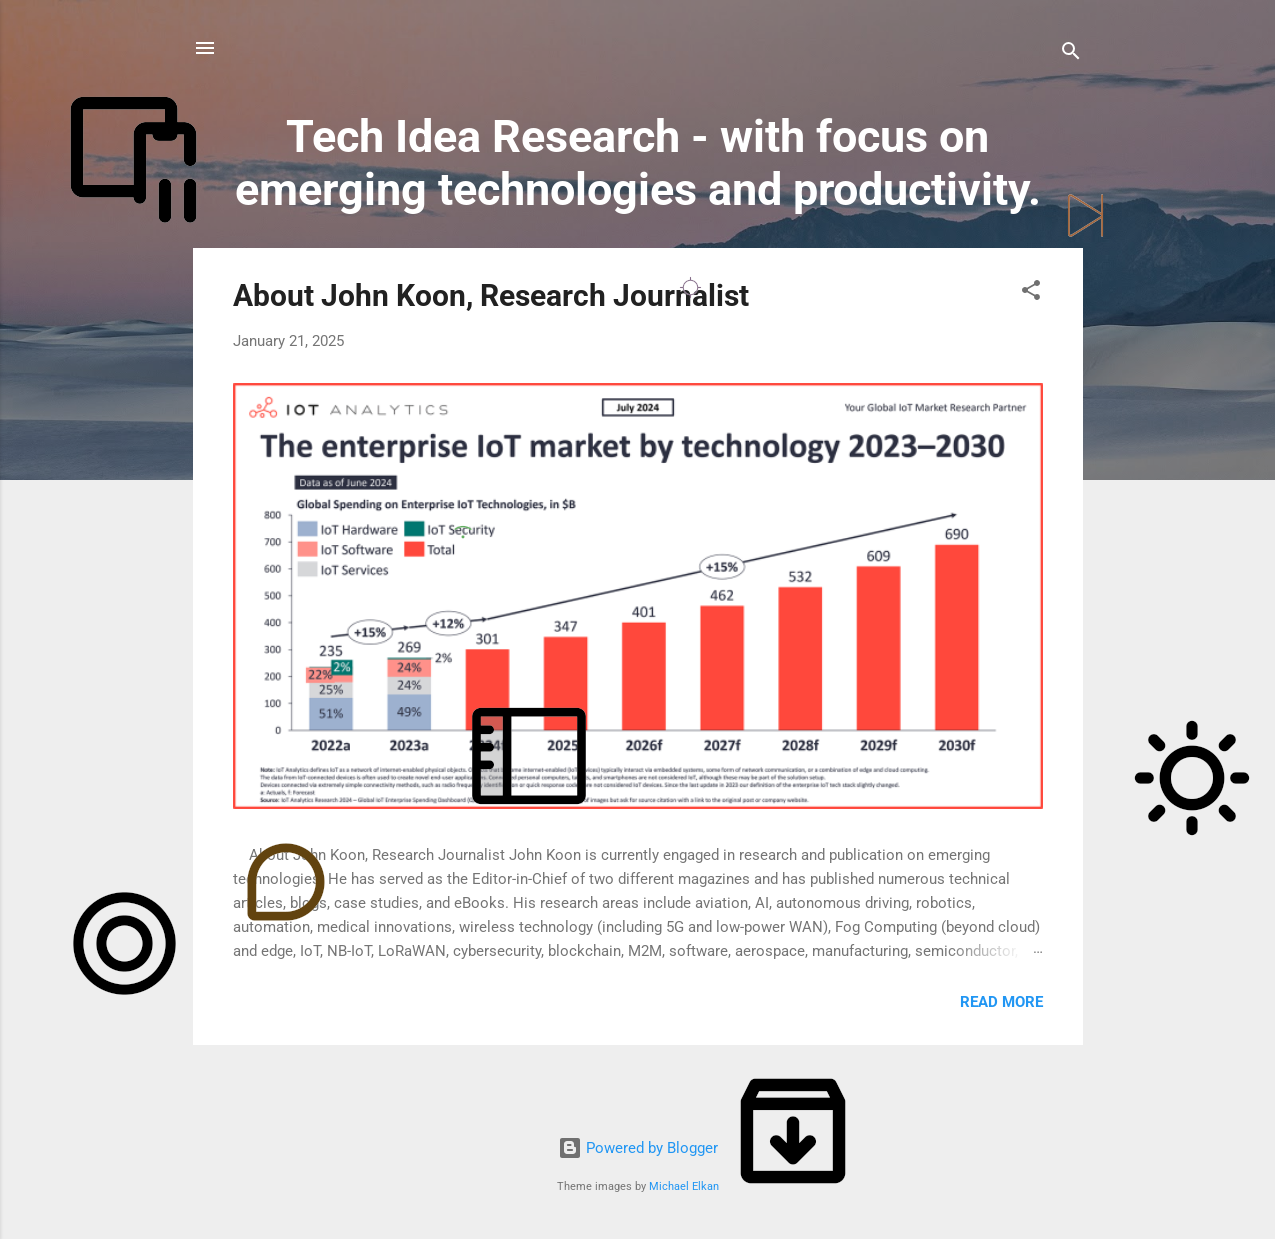  Describe the element at coordinates (690, 287) in the screenshot. I see `access current GPS location` at that location.